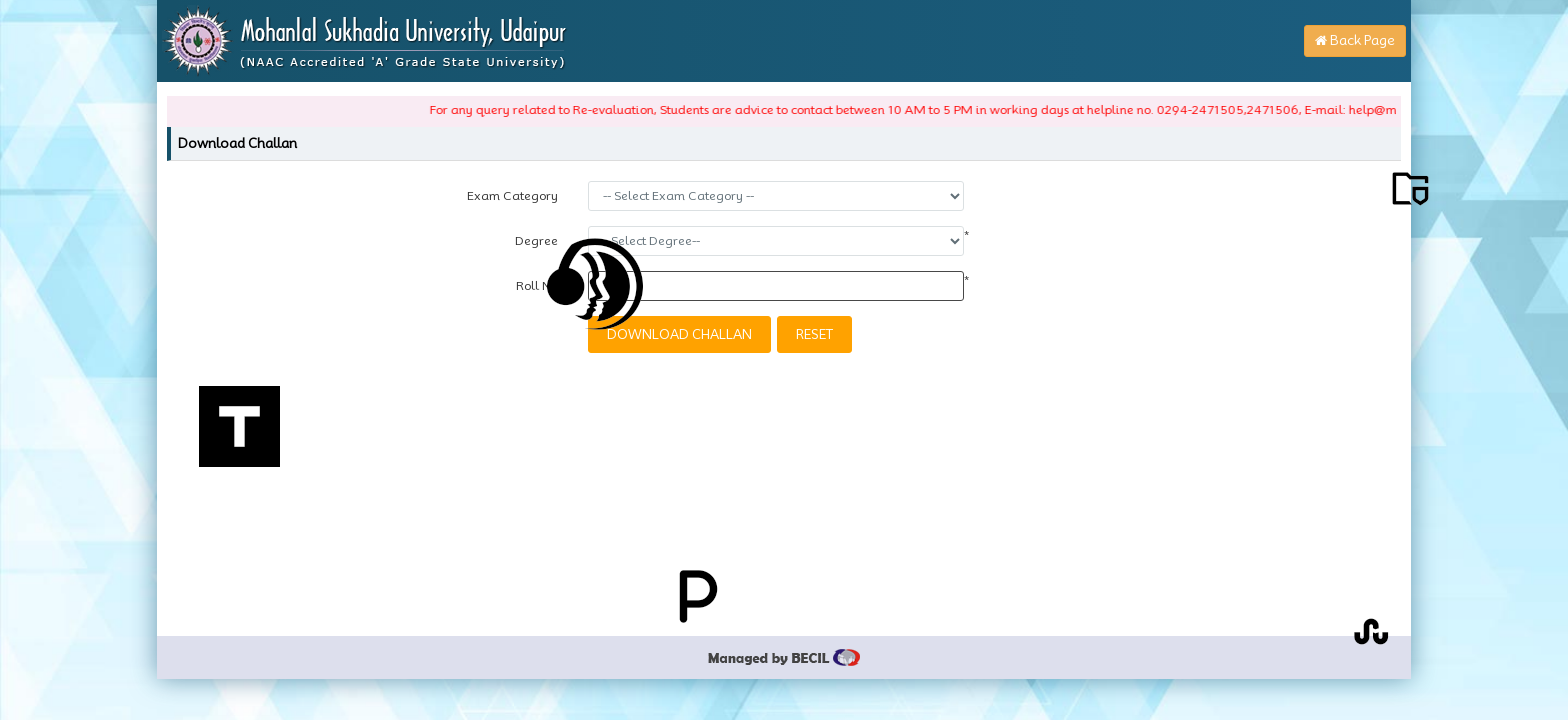  I want to click on open TeamSpeak voice chat application, so click(595, 284).